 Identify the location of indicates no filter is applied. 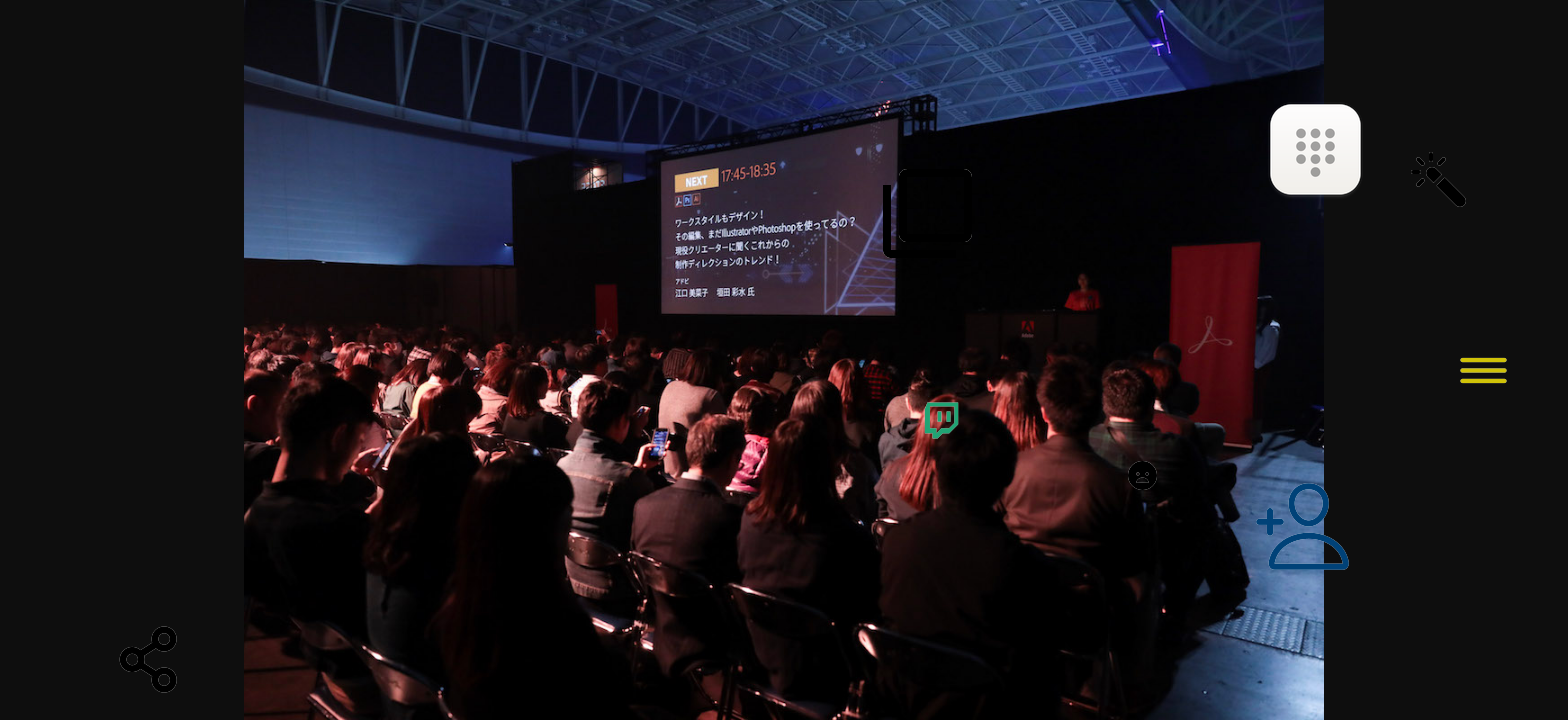
(927, 213).